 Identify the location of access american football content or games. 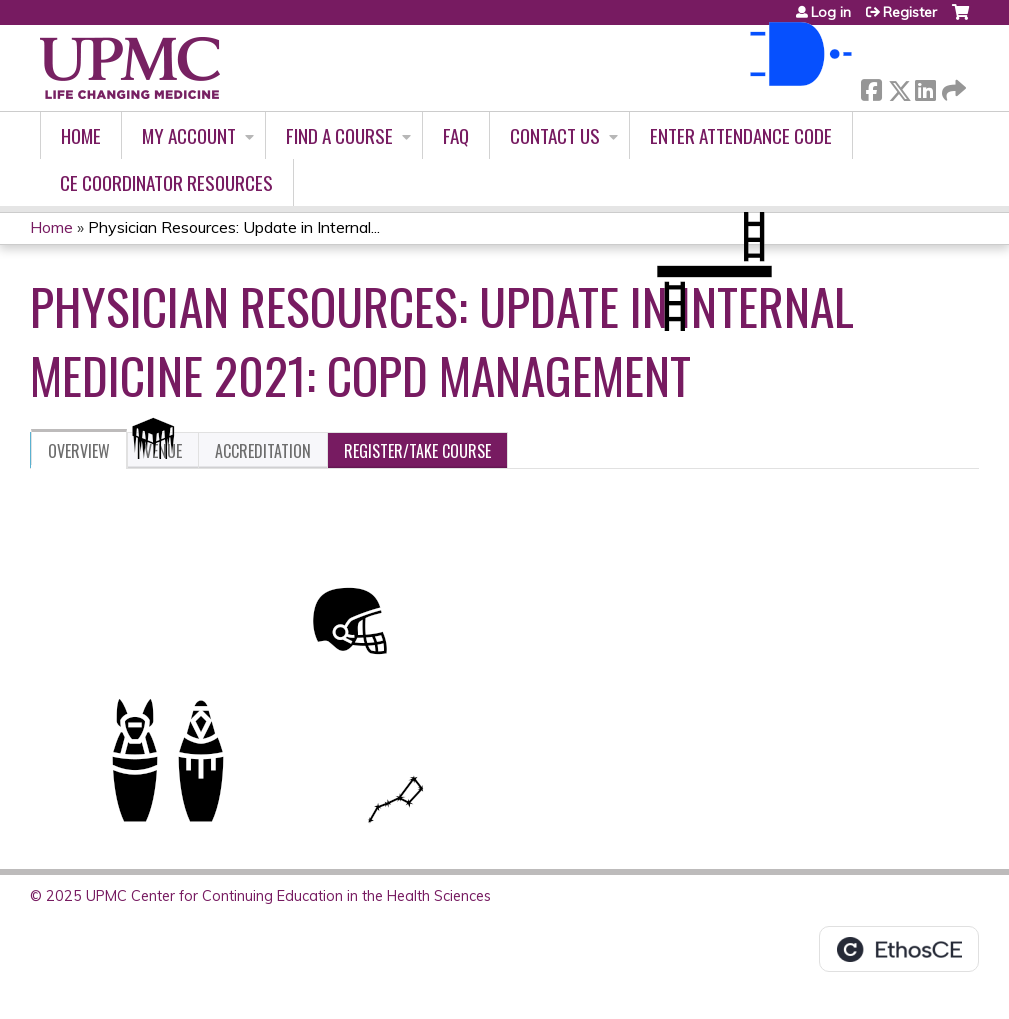
(350, 621).